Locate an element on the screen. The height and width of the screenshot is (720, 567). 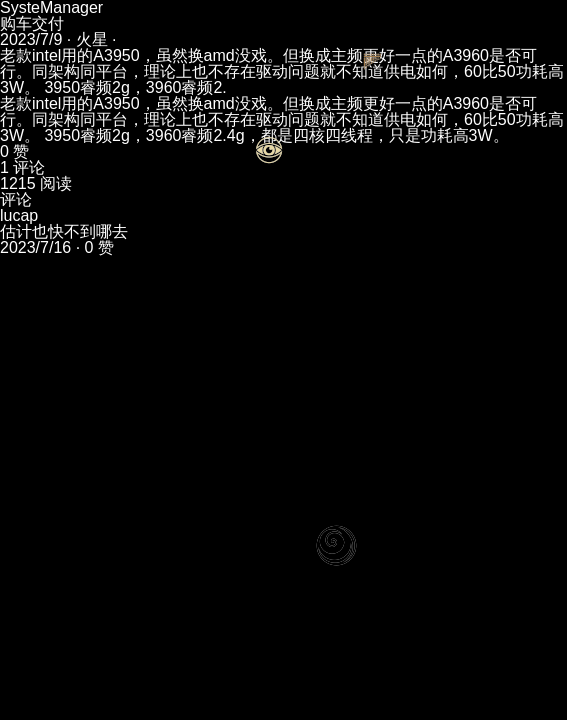
collectible shell currency or treasure item is located at coordinates (336, 545).